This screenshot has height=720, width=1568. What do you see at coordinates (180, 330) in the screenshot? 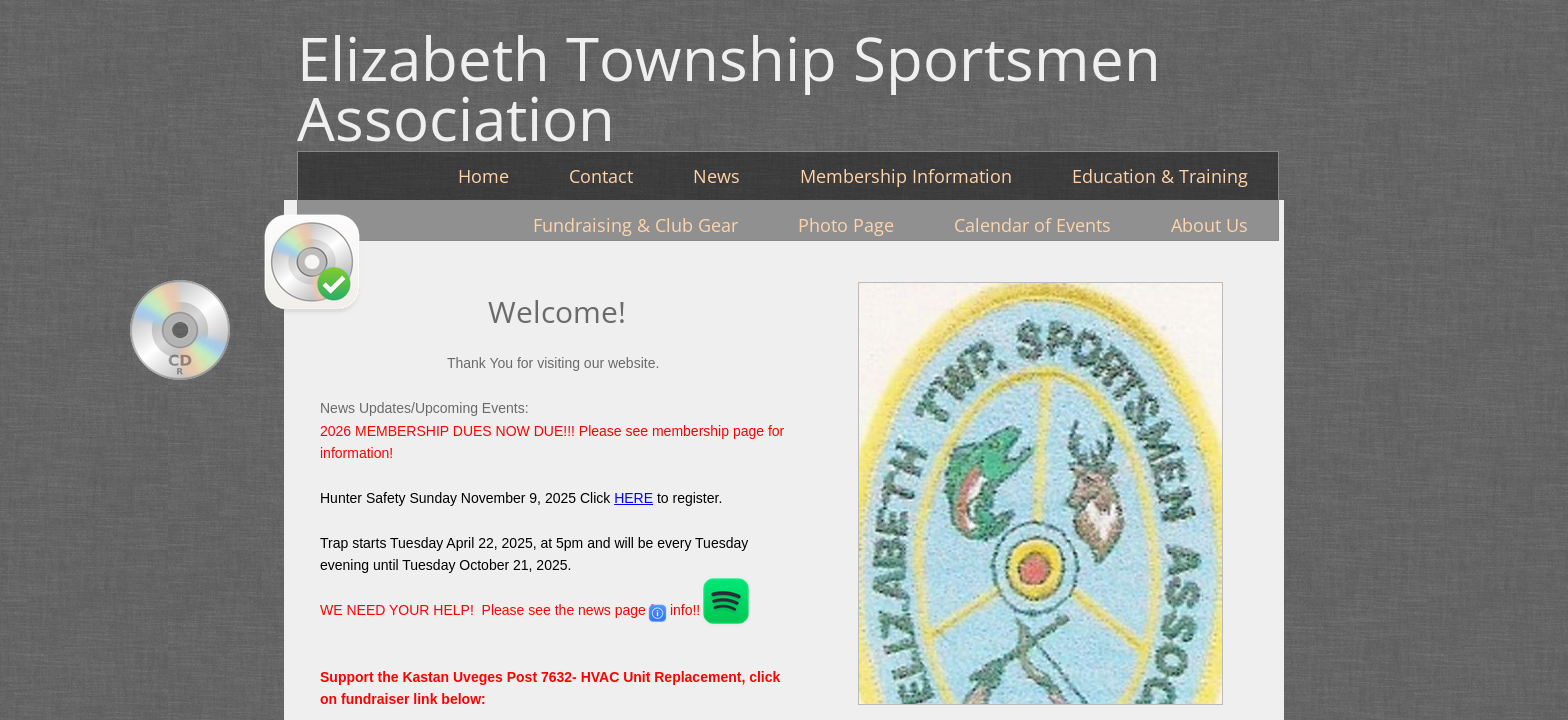
I see `a CD-R disc available for burning or writing data` at bounding box center [180, 330].